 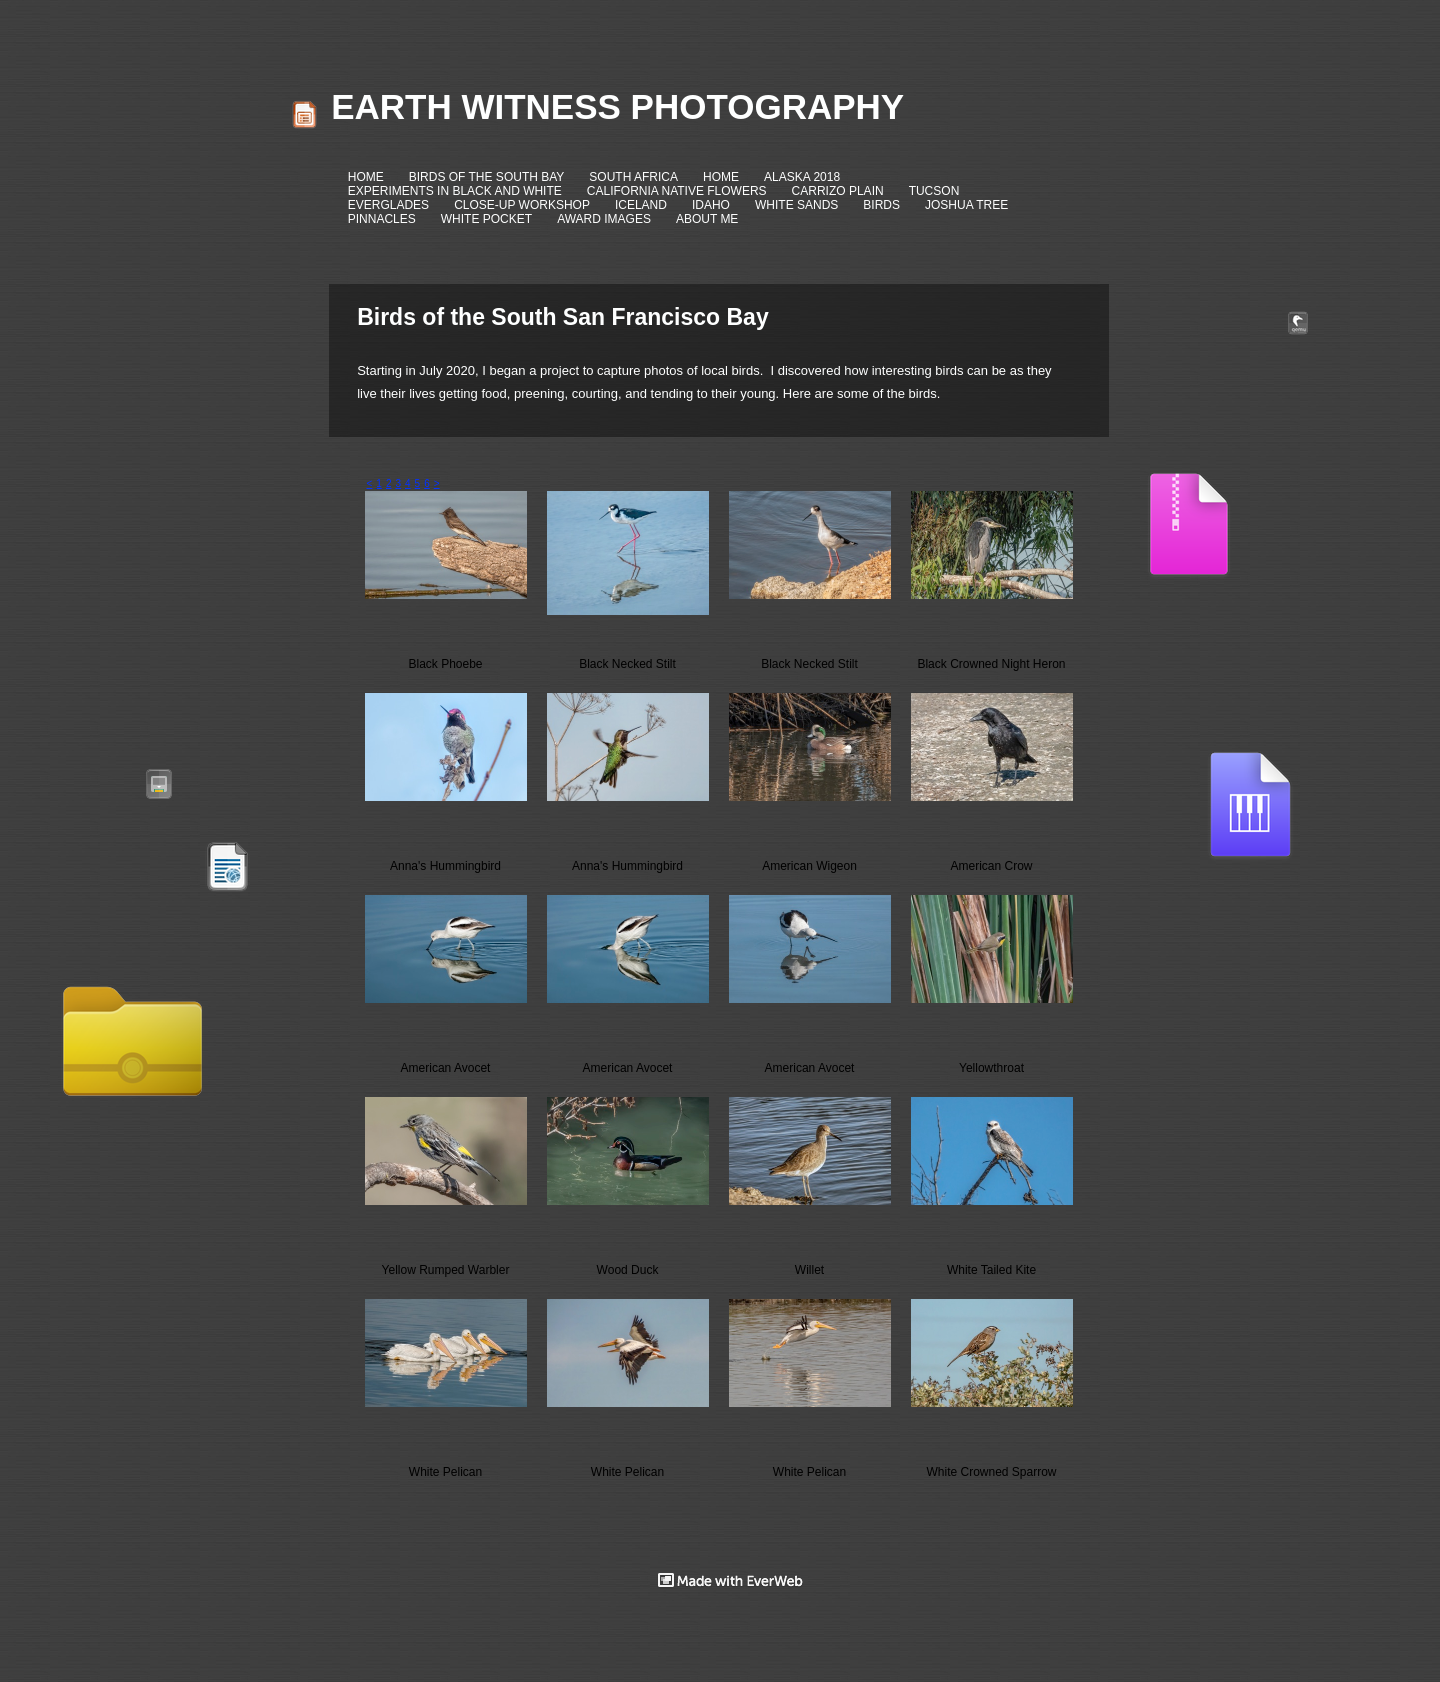 What do you see at coordinates (304, 114) in the screenshot?
I see `libreoffice impress presentation file` at bounding box center [304, 114].